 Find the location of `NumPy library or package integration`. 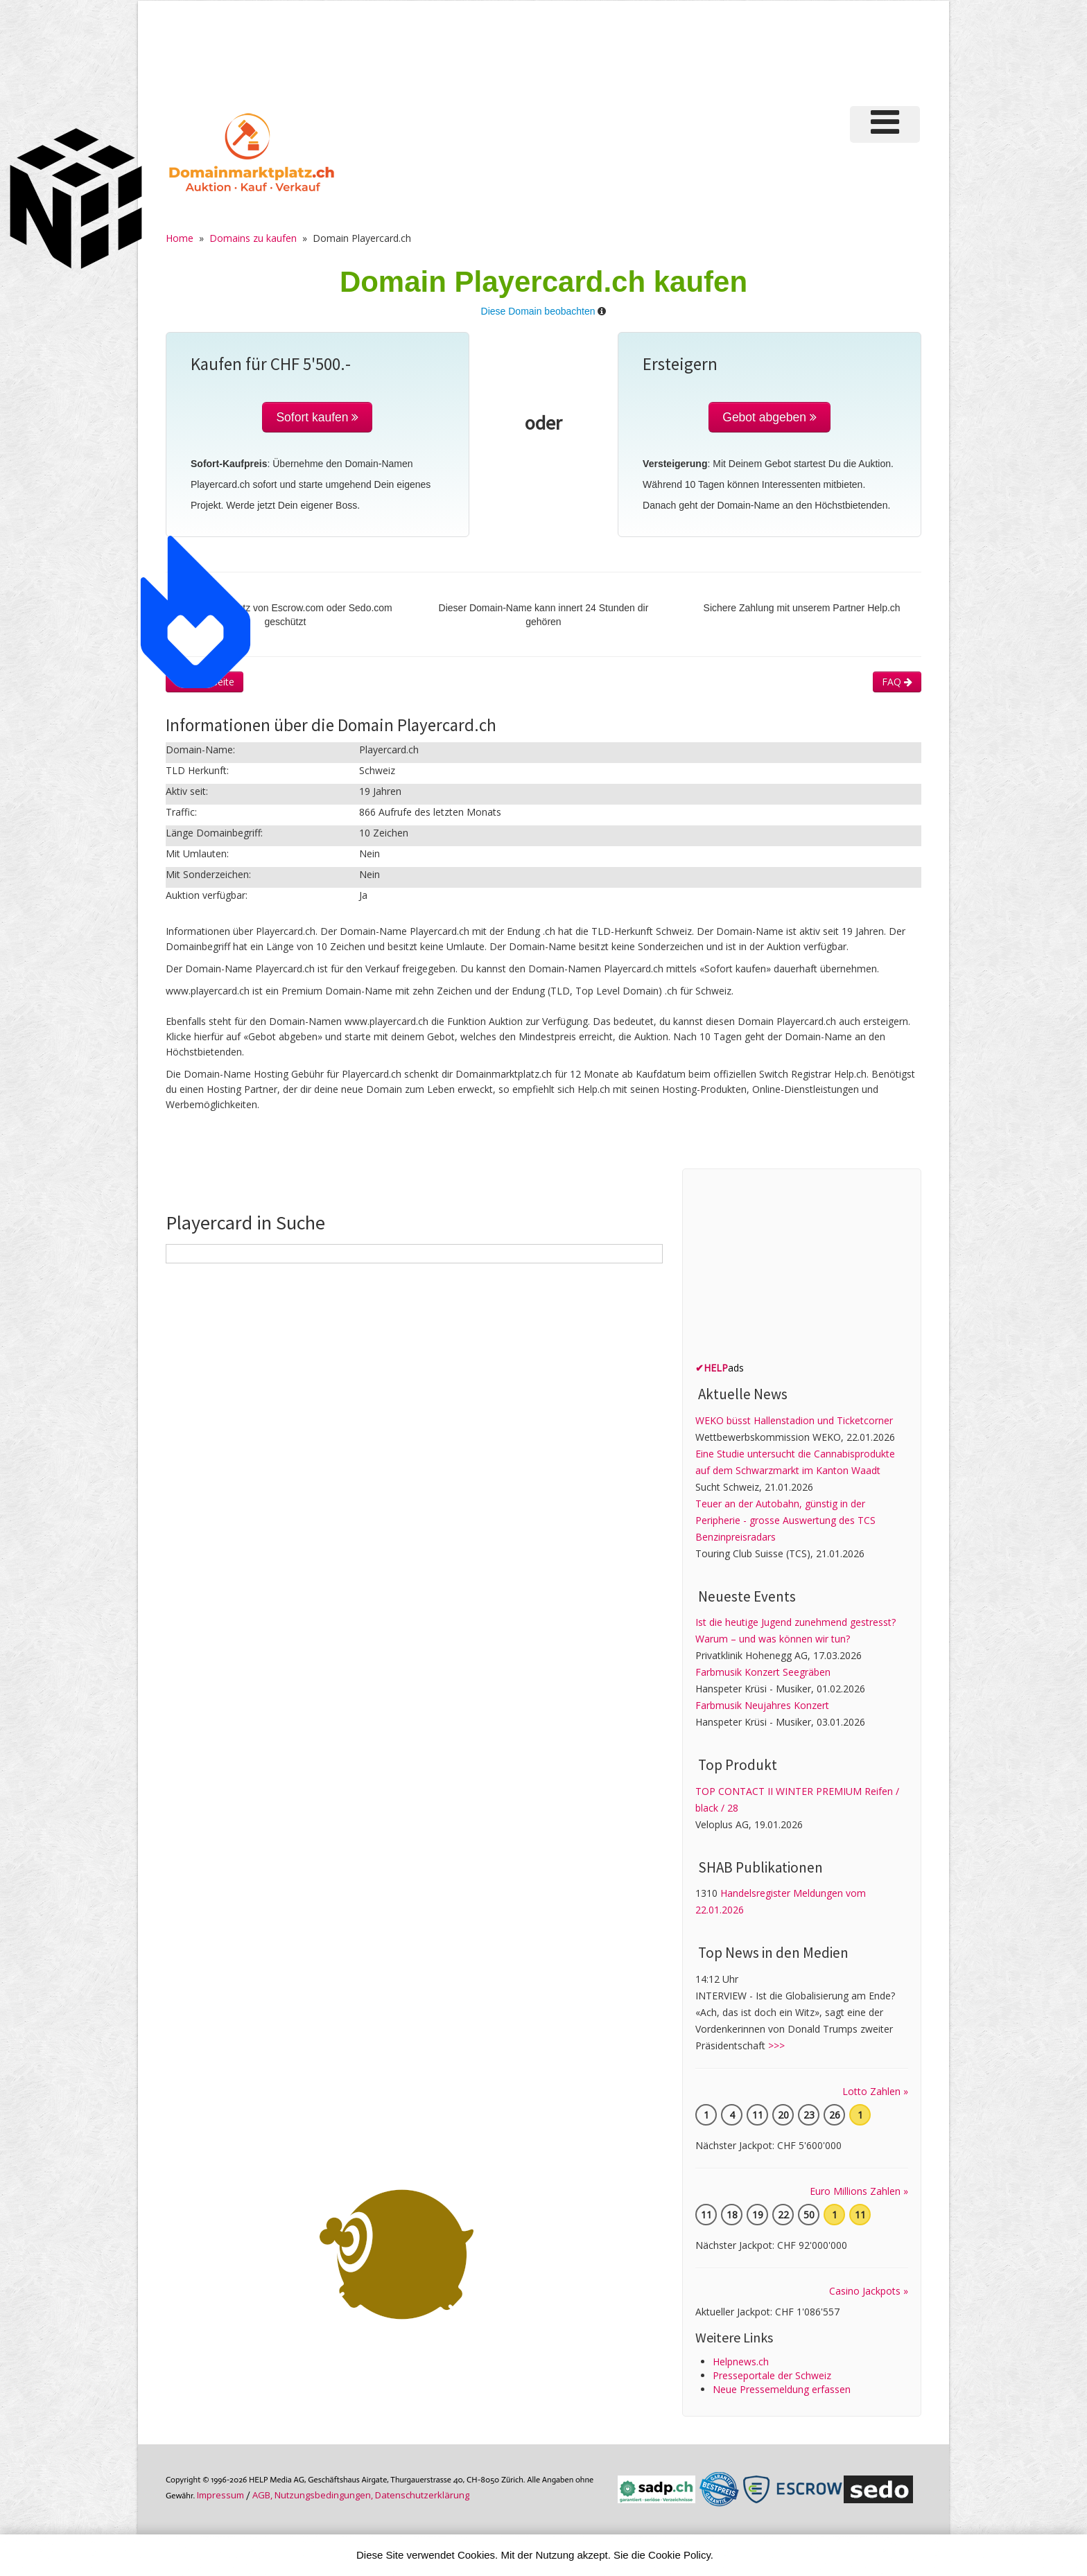

NumPy library or package integration is located at coordinates (76, 198).